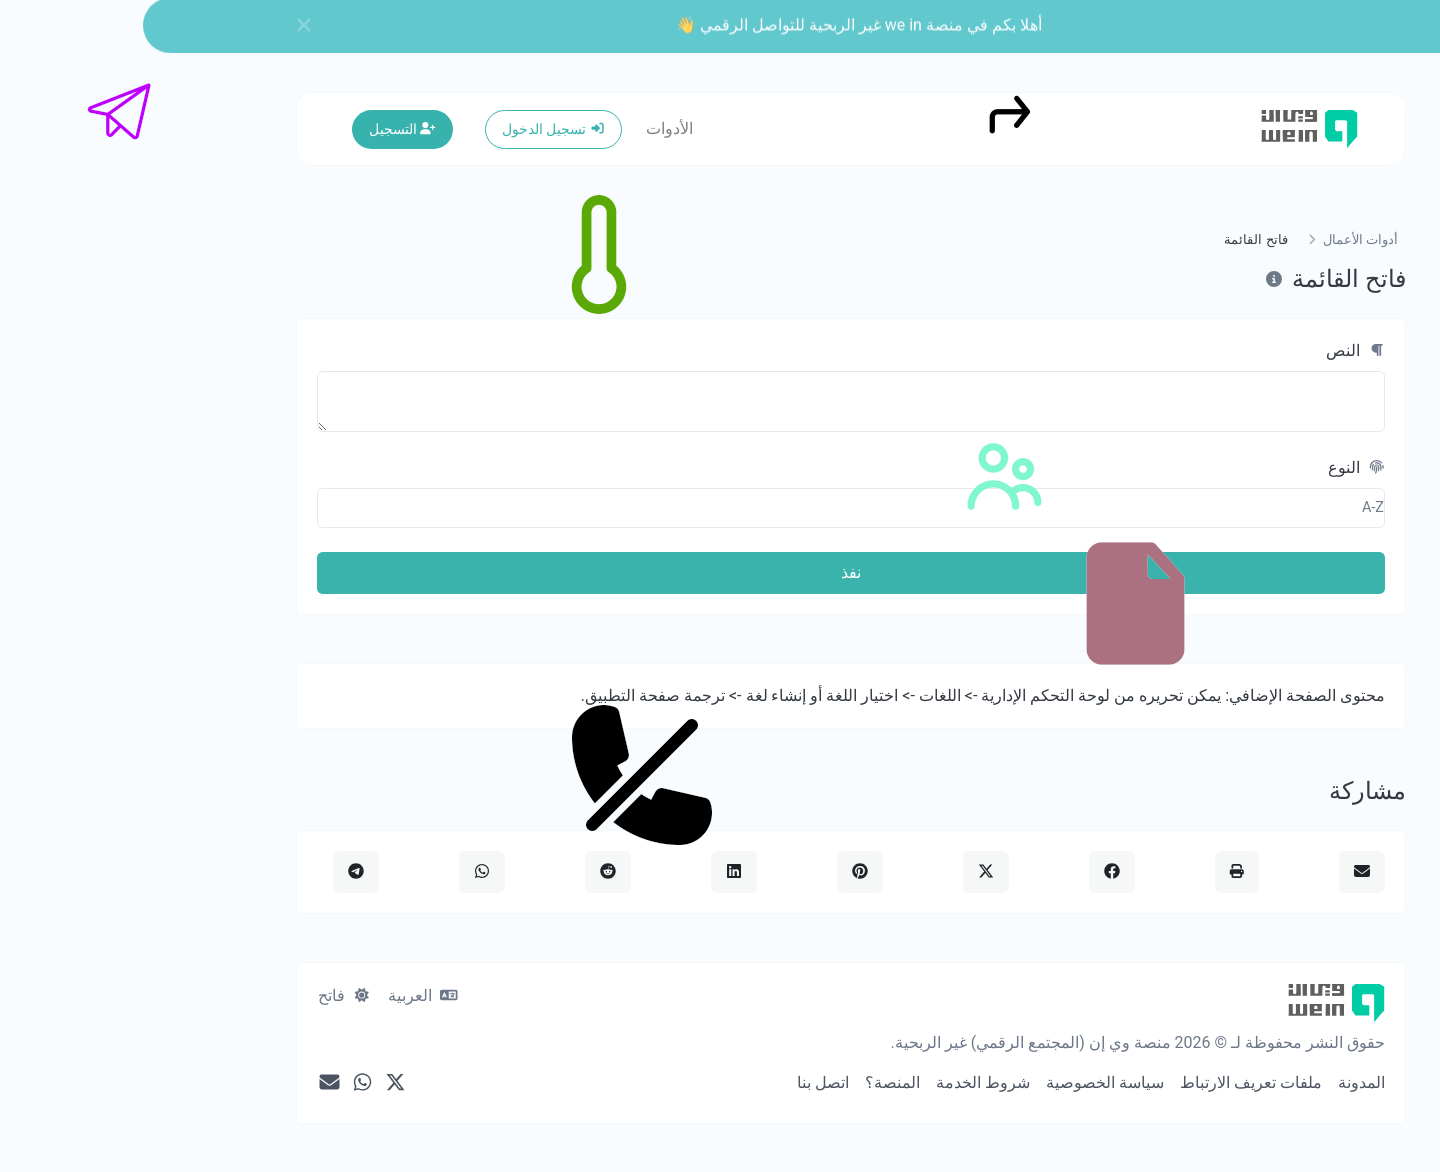 This screenshot has width=1440, height=1172. Describe the element at coordinates (121, 112) in the screenshot. I see `open Telegram messaging app` at that location.